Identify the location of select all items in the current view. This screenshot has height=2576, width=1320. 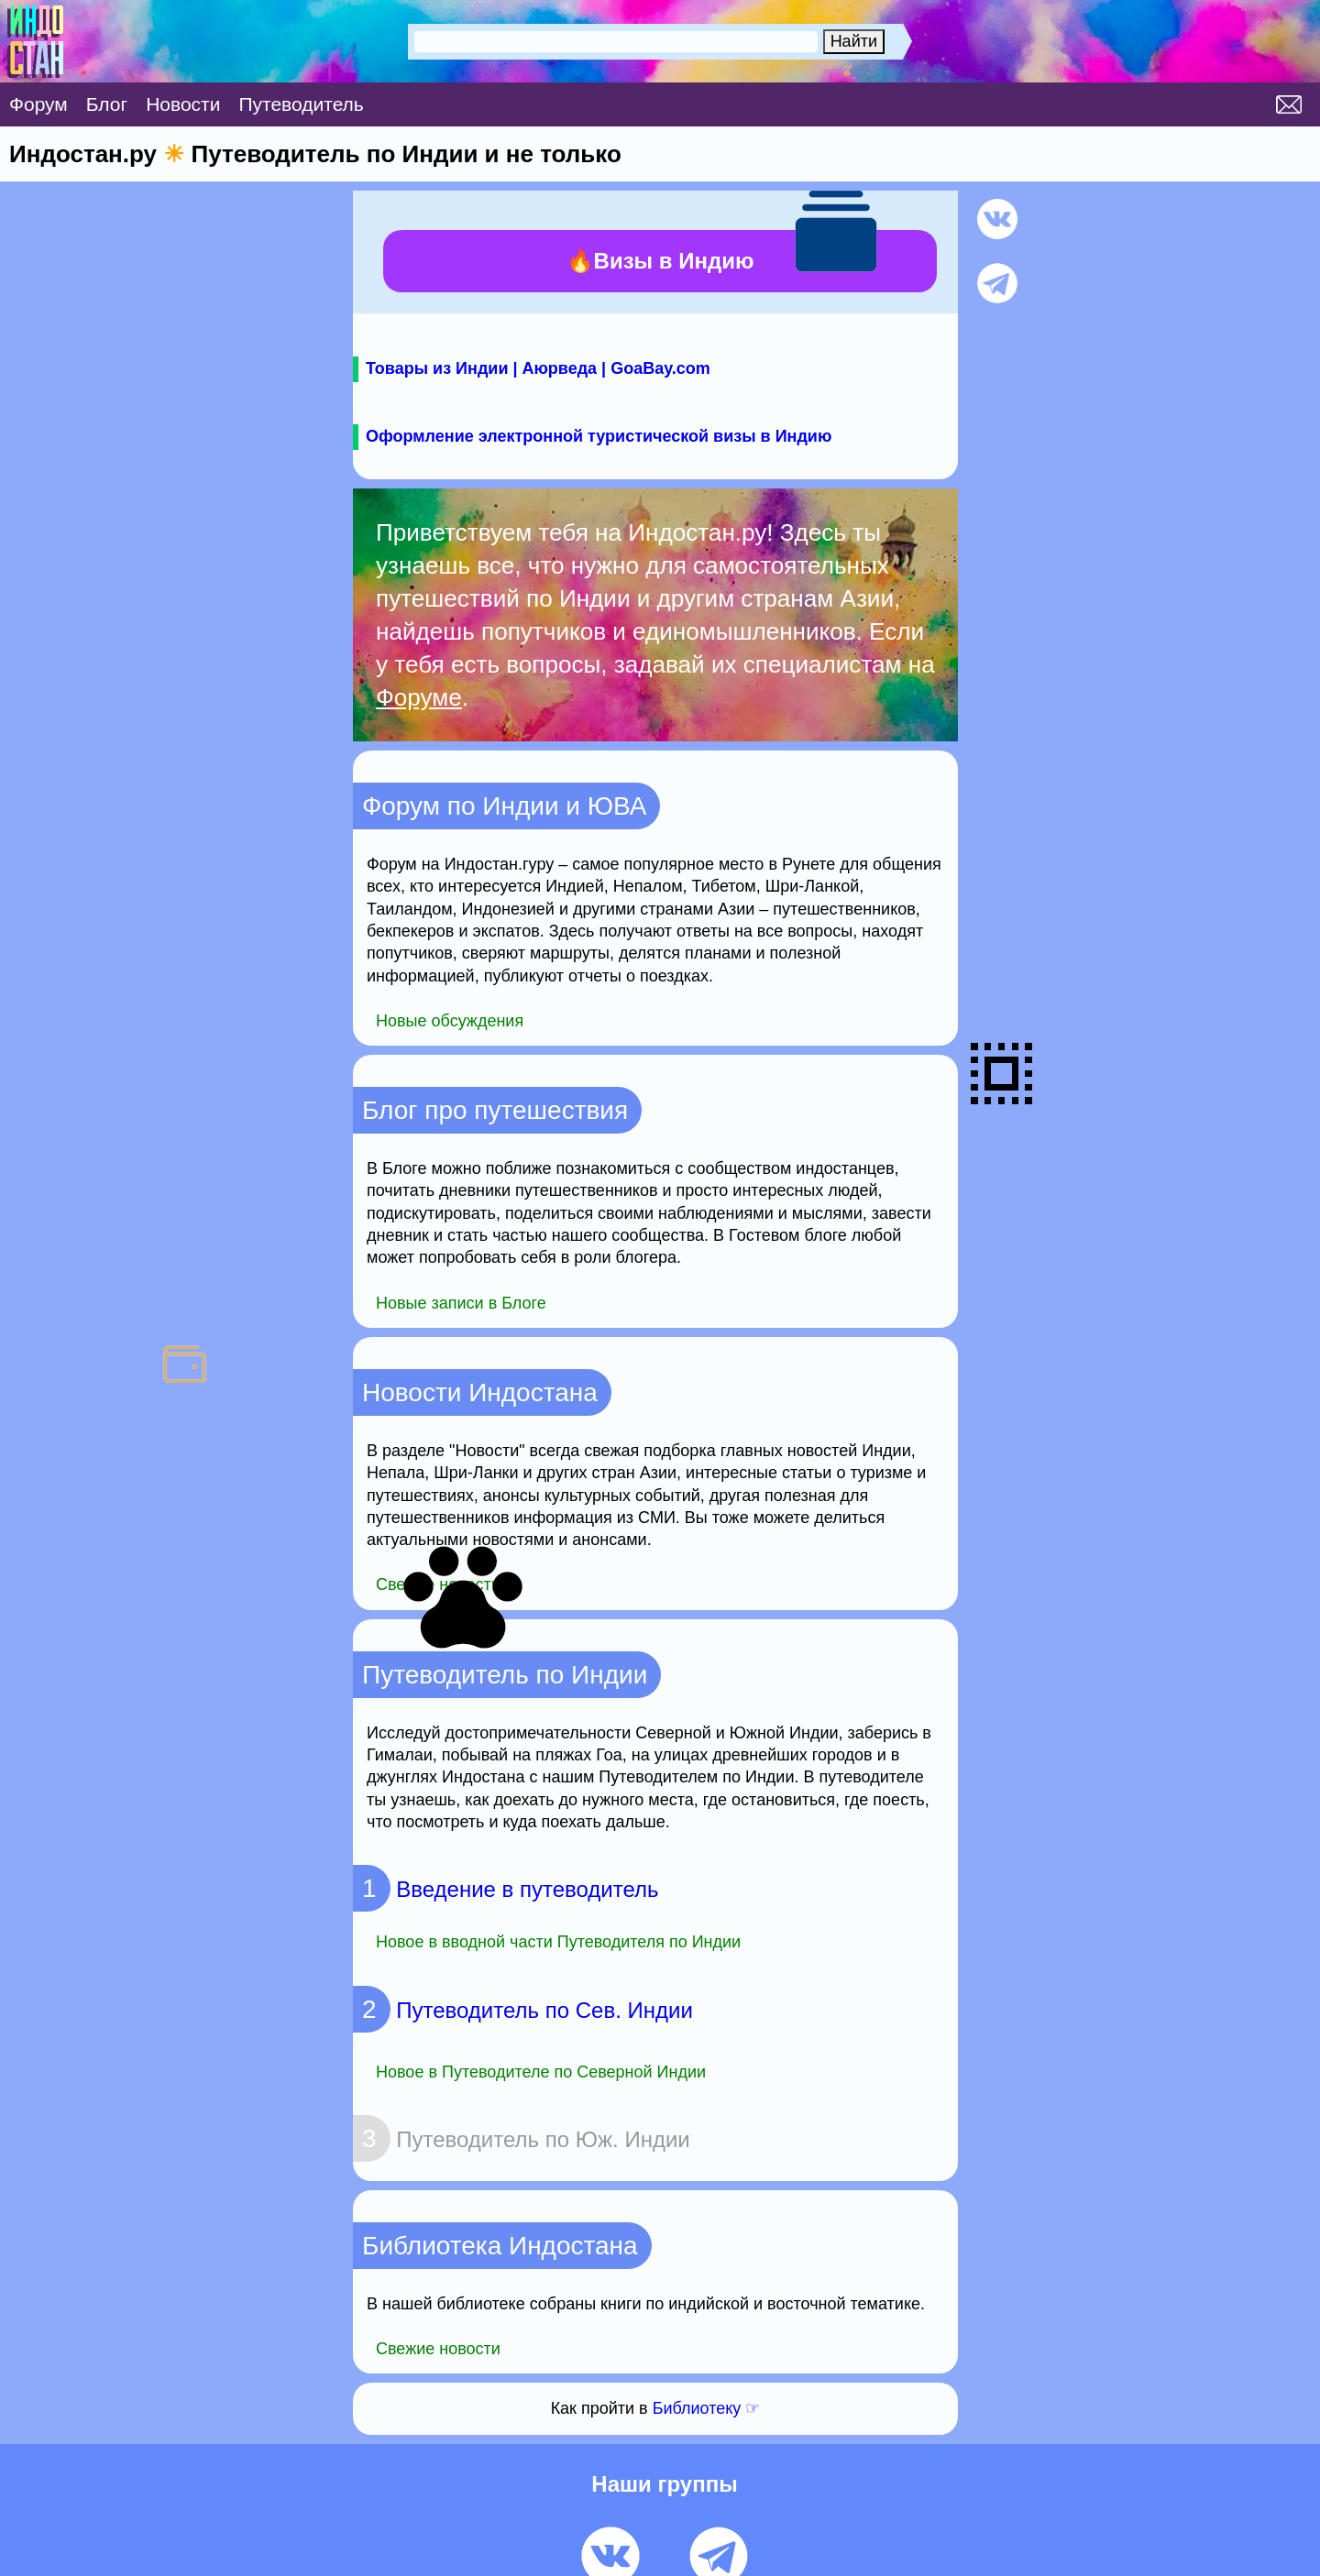
(1001, 1073).